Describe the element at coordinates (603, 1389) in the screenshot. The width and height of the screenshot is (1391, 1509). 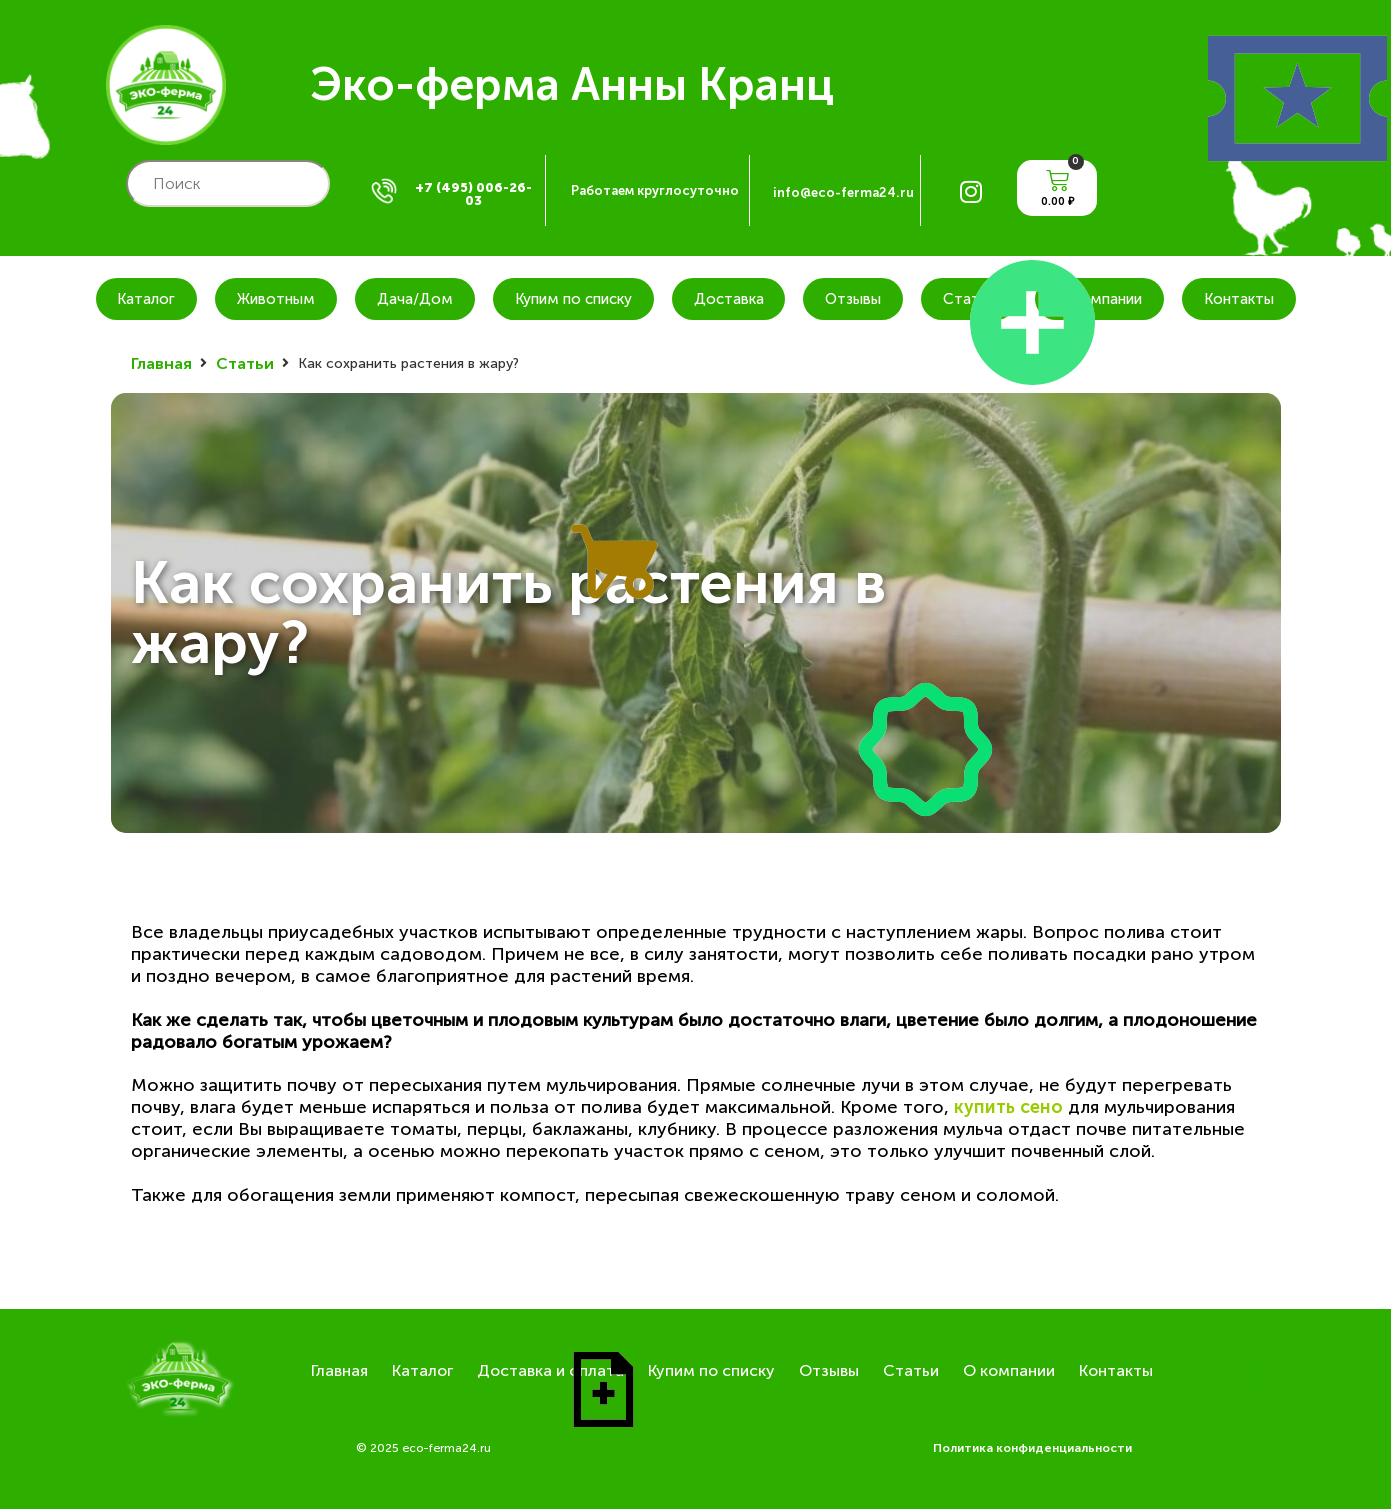
I see `create a new document` at that location.